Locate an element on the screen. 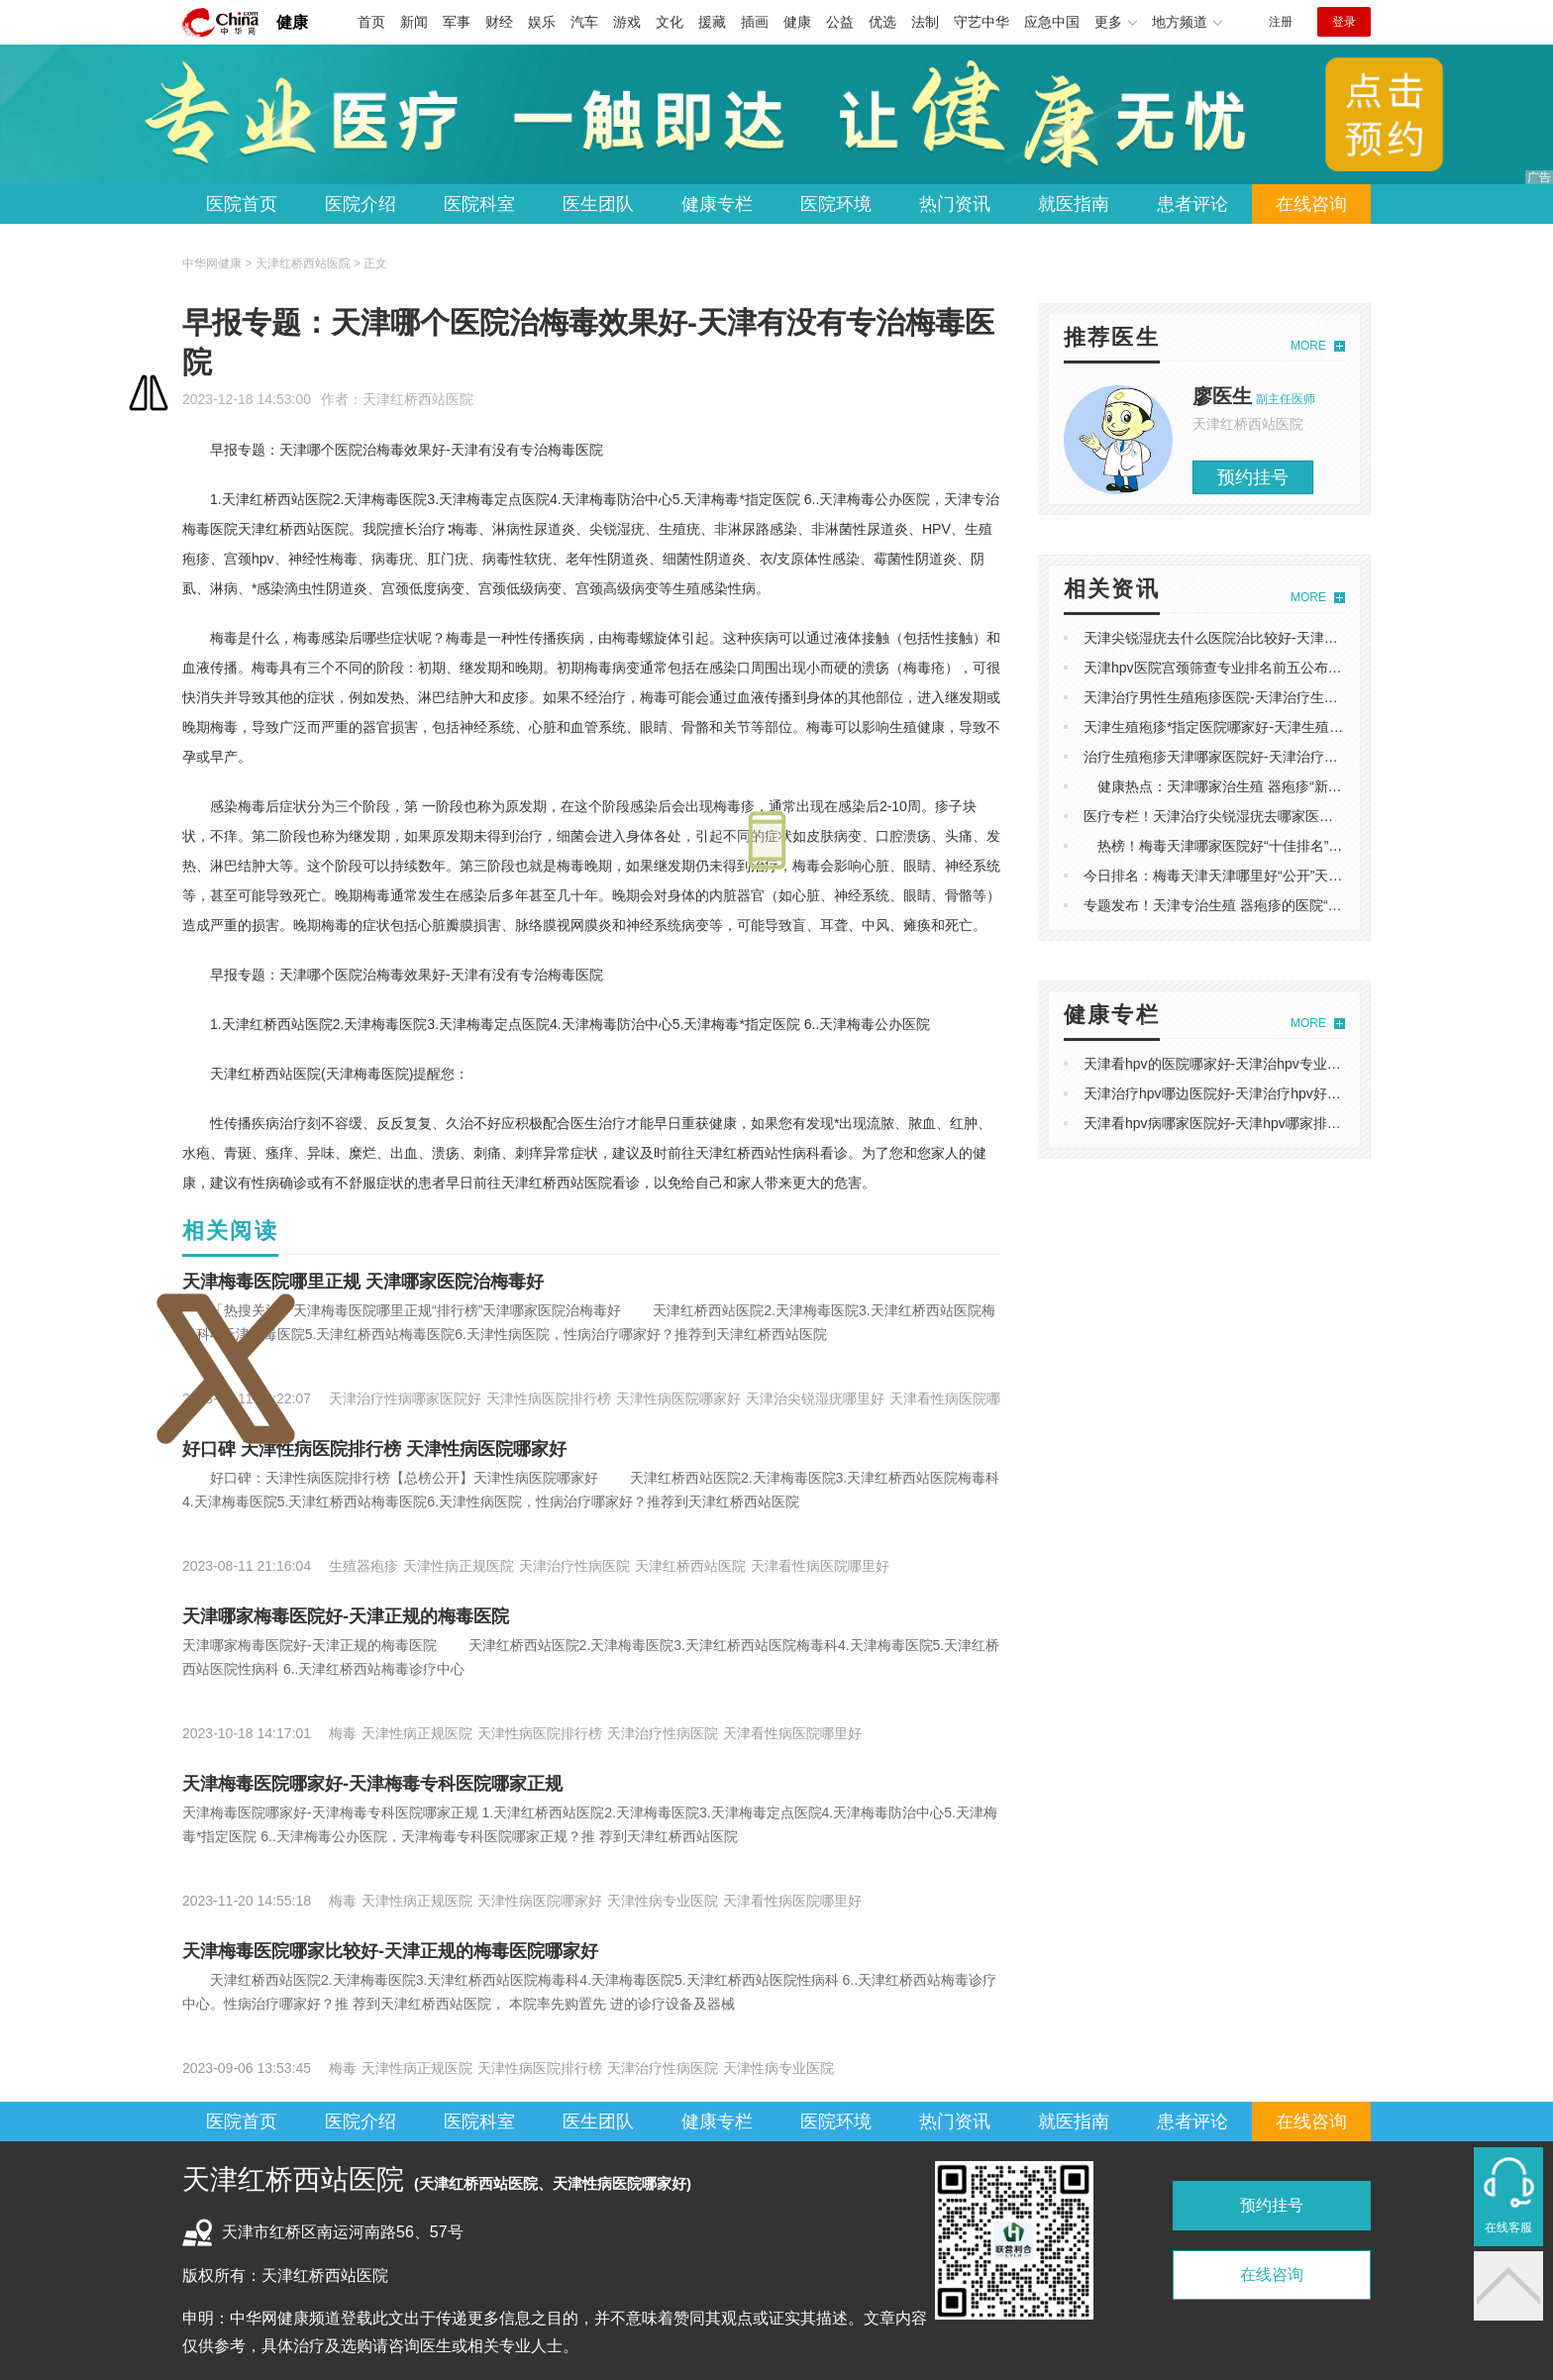 The height and width of the screenshot is (2380, 1553). flip image horizontally is located at coordinates (149, 394).